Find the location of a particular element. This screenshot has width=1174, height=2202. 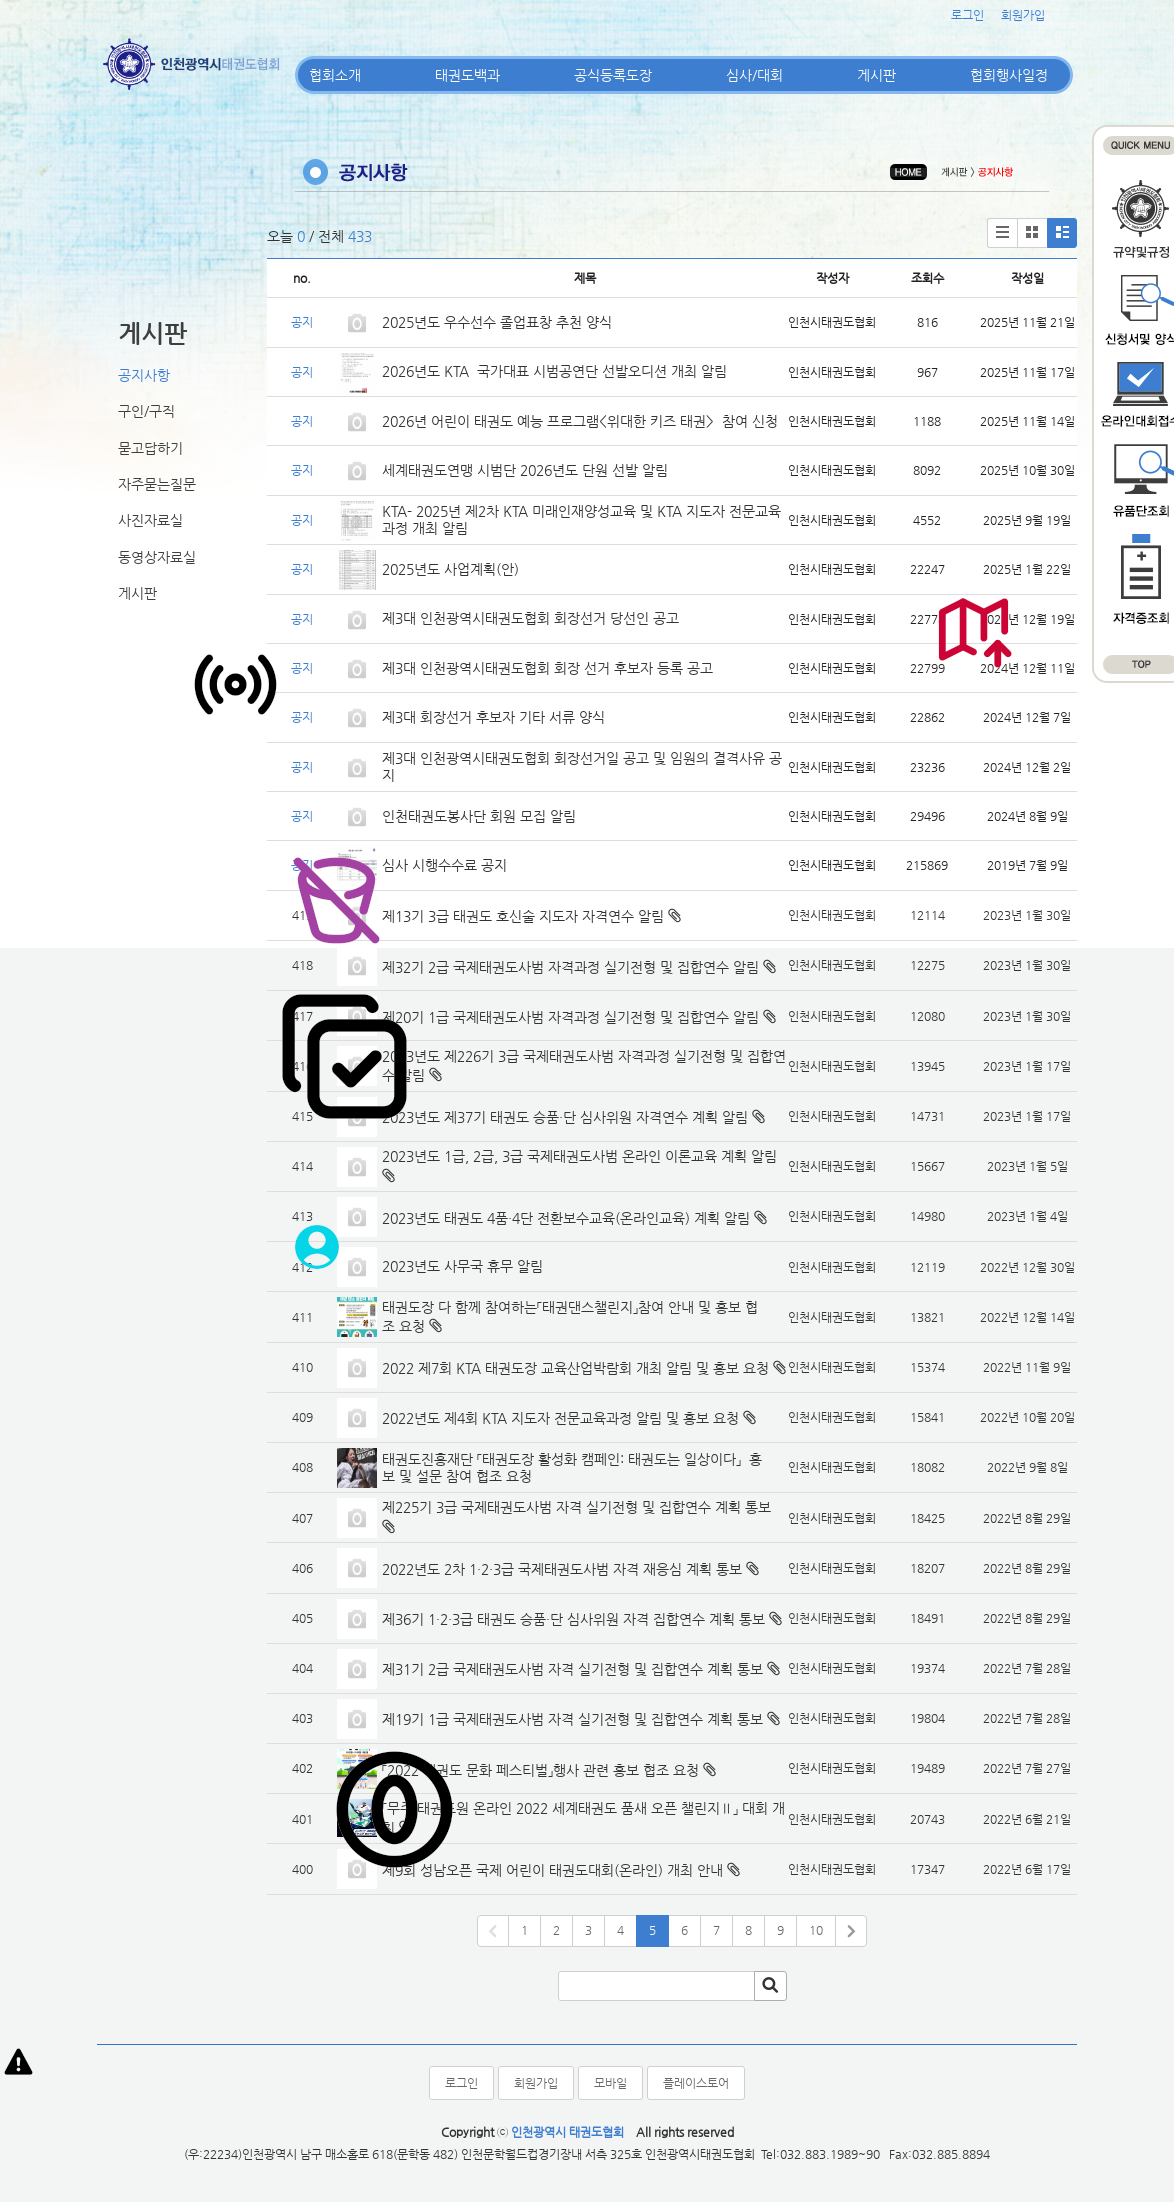

open opera browser is located at coordinates (394, 1809).